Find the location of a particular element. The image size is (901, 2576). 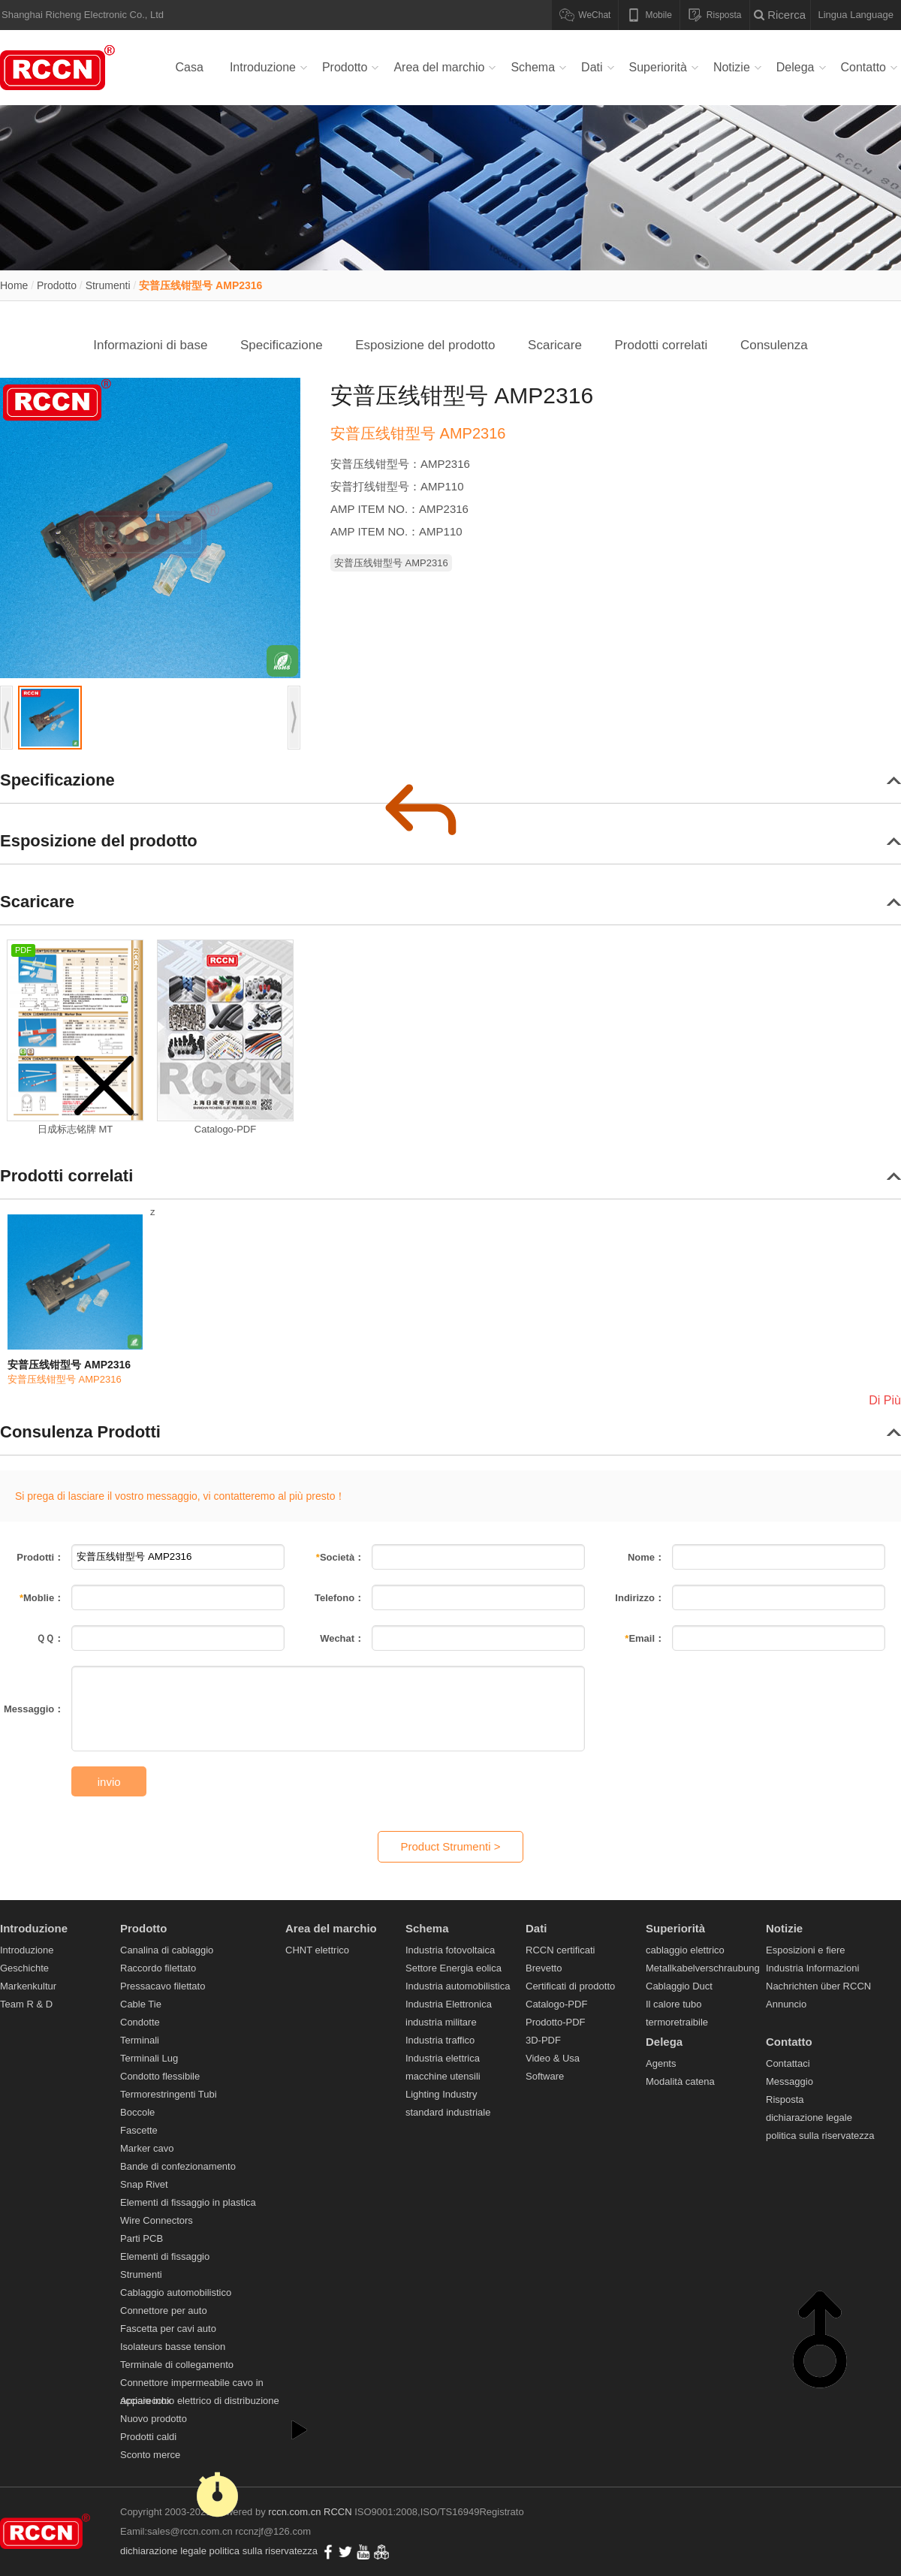

play media content is located at coordinates (297, 2430).